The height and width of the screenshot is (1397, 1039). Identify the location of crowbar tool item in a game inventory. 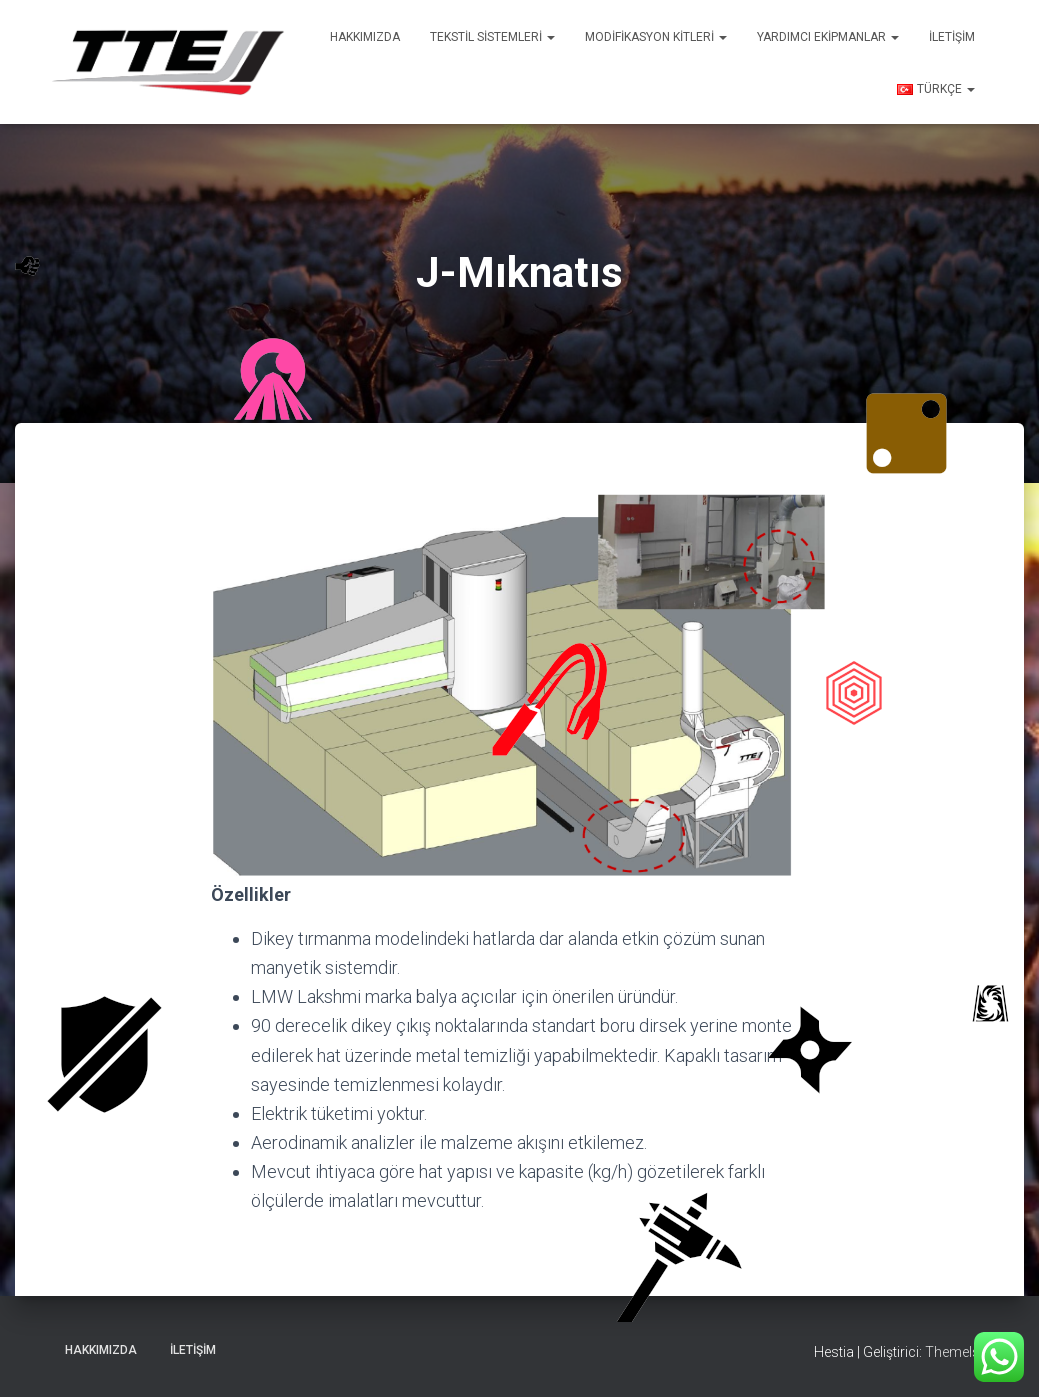
(550, 697).